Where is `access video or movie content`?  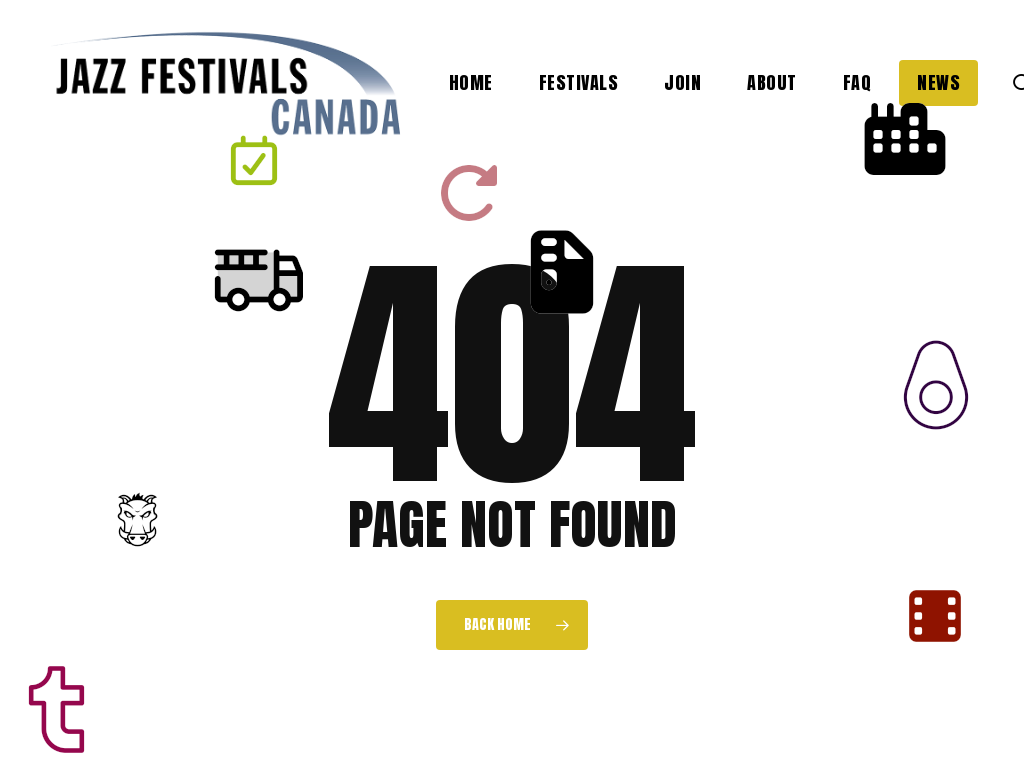
access video or movie content is located at coordinates (935, 616).